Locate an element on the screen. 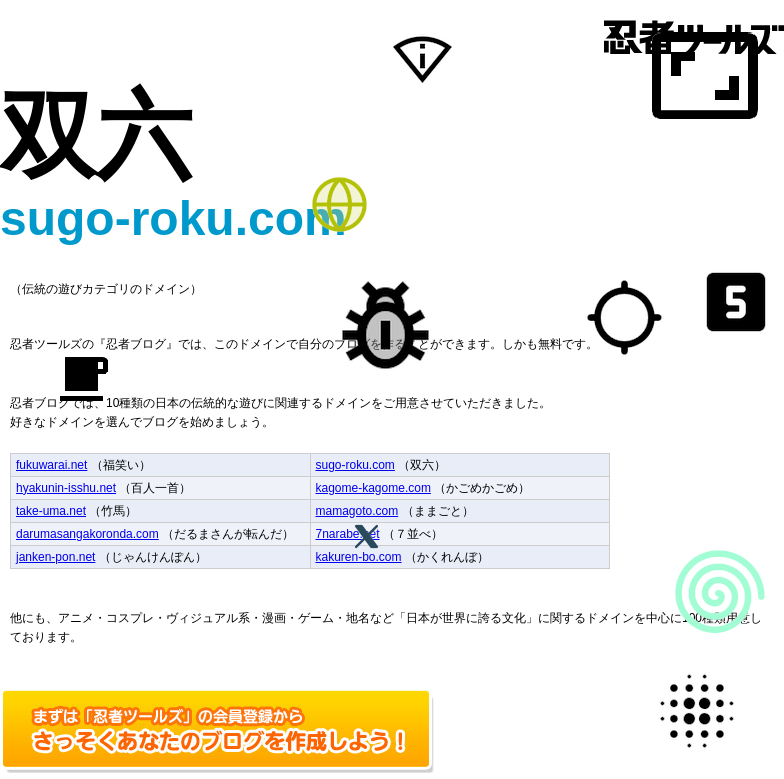  indicates loading or processing in progress is located at coordinates (715, 590).